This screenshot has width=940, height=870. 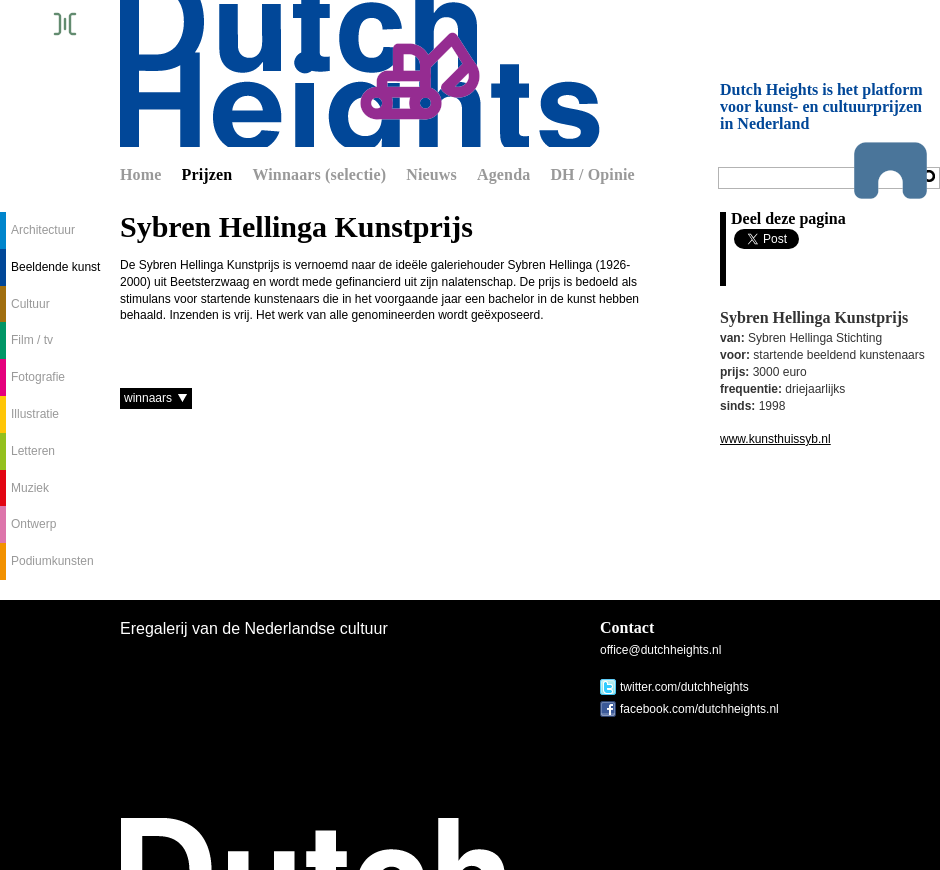 I want to click on view bridge or infrastructure information, so click(x=890, y=166).